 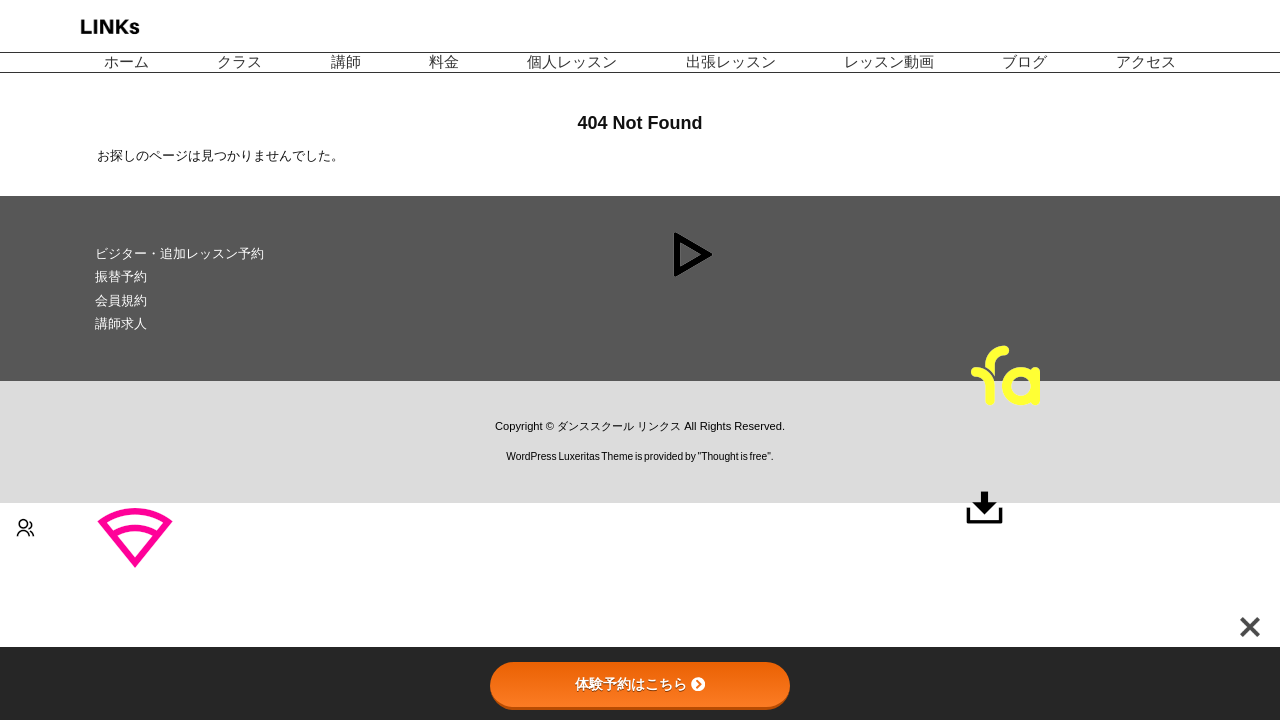 What do you see at coordinates (1005, 375) in the screenshot?
I see `open Favro project management app` at bounding box center [1005, 375].